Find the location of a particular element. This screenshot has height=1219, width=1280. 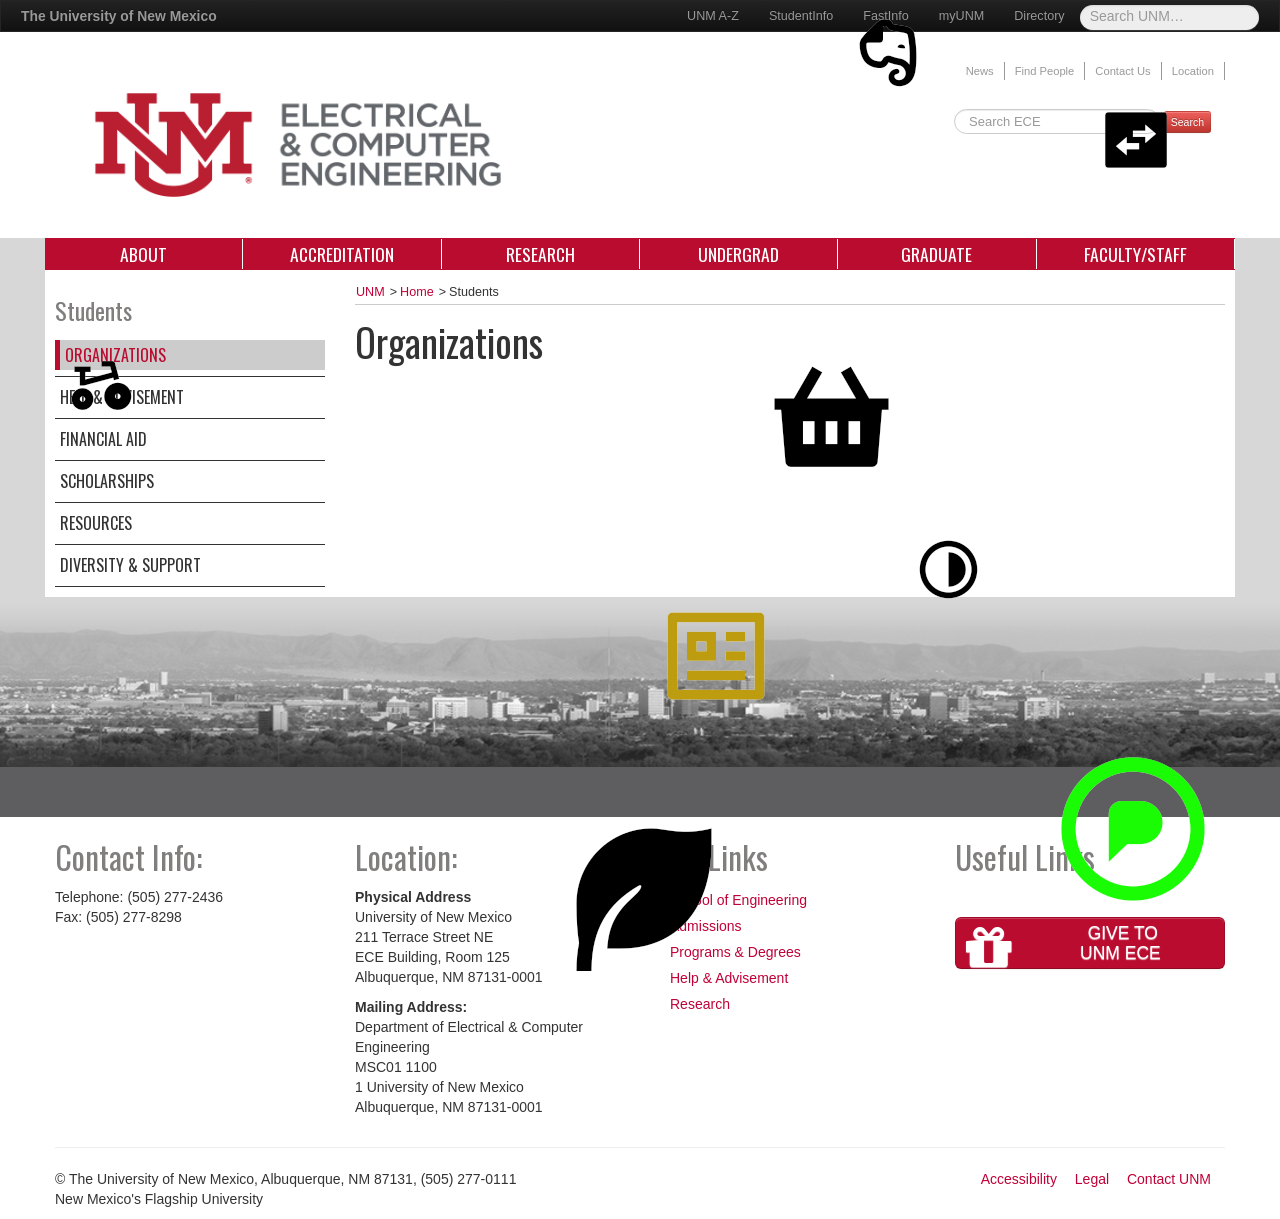

adjust display contrast settings is located at coordinates (948, 569).